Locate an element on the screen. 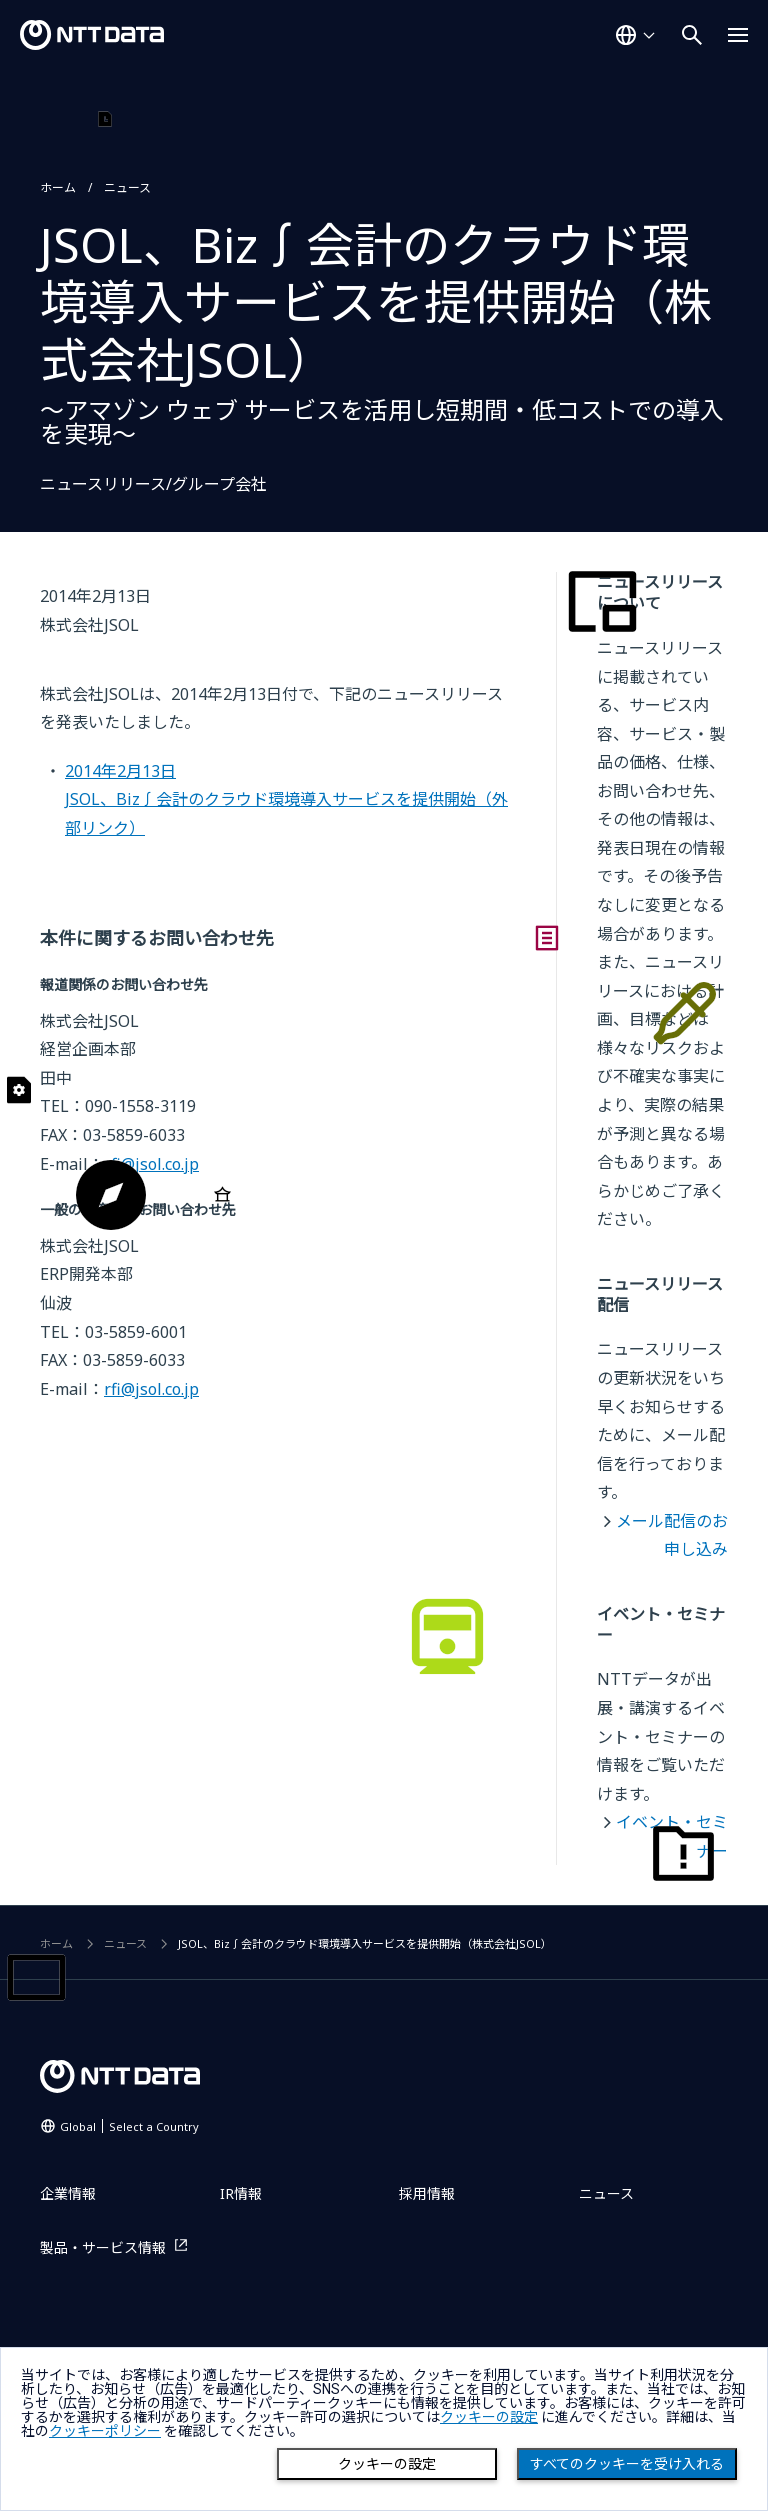 This screenshot has height=2511, width=768. view file version history is located at coordinates (105, 119).